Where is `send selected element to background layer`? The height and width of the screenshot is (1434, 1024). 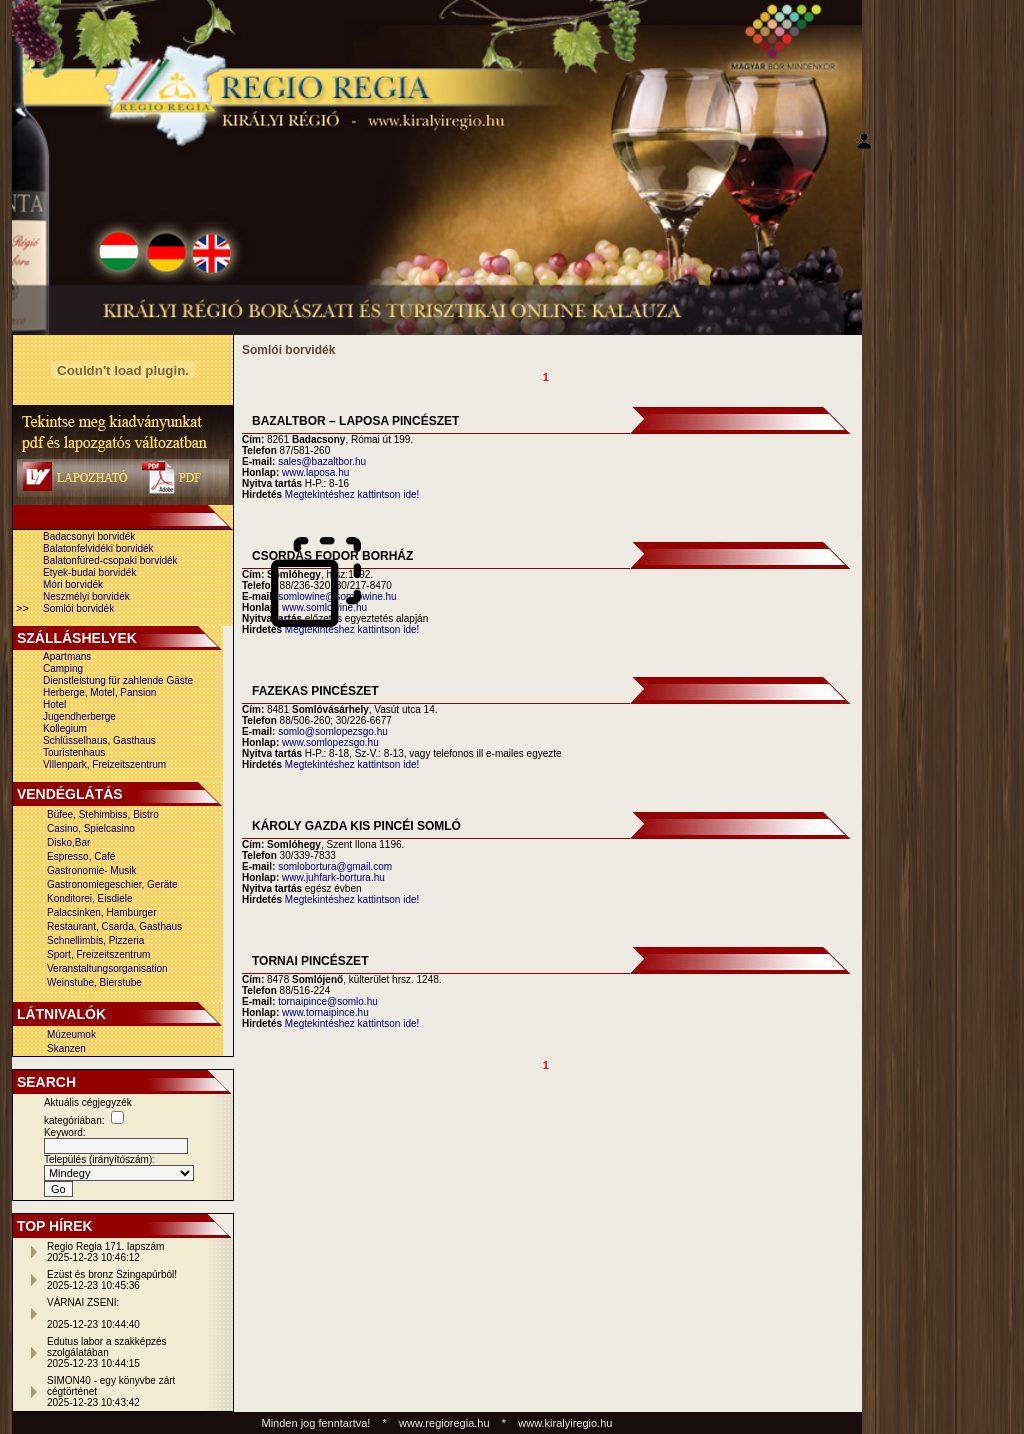 send selected element to background layer is located at coordinates (316, 582).